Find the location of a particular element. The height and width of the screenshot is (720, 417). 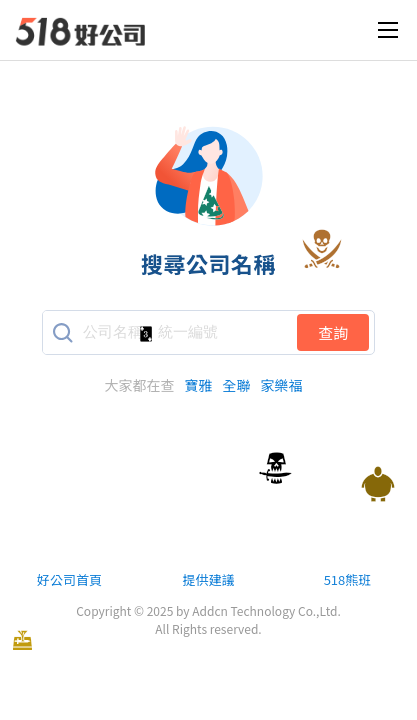

three of clubs playing card is located at coordinates (146, 334).